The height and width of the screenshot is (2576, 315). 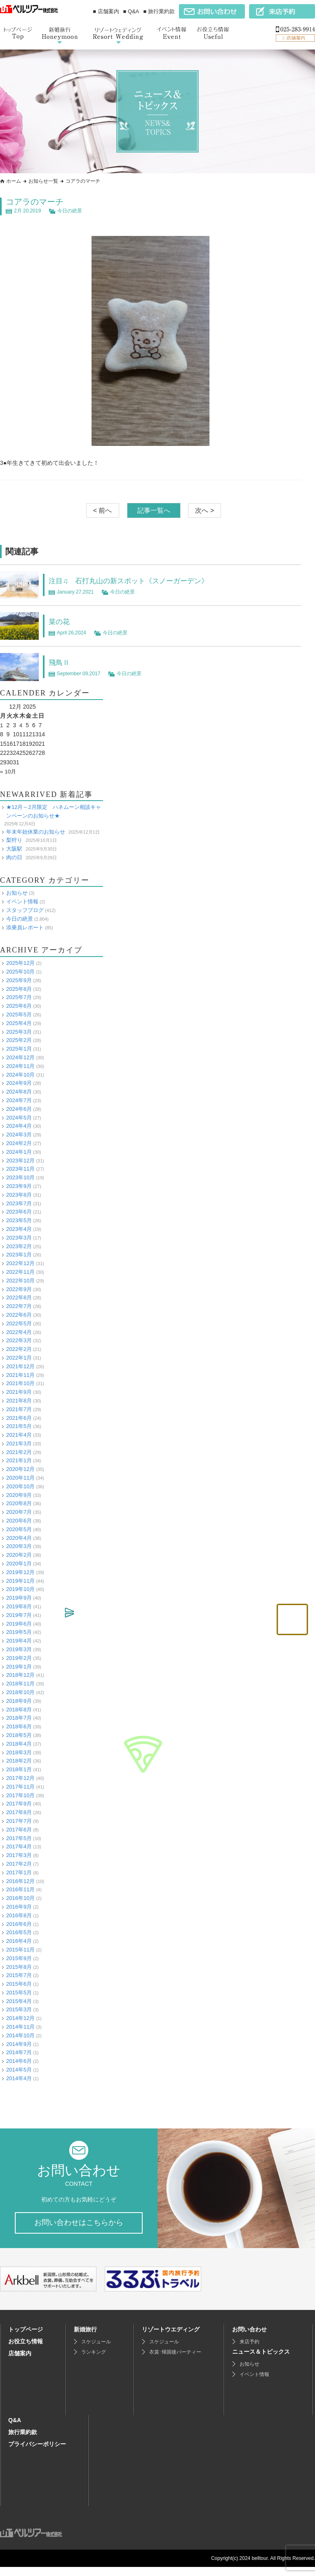 What do you see at coordinates (292, 1619) in the screenshot?
I see `stop media playback` at bounding box center [292, 1619].